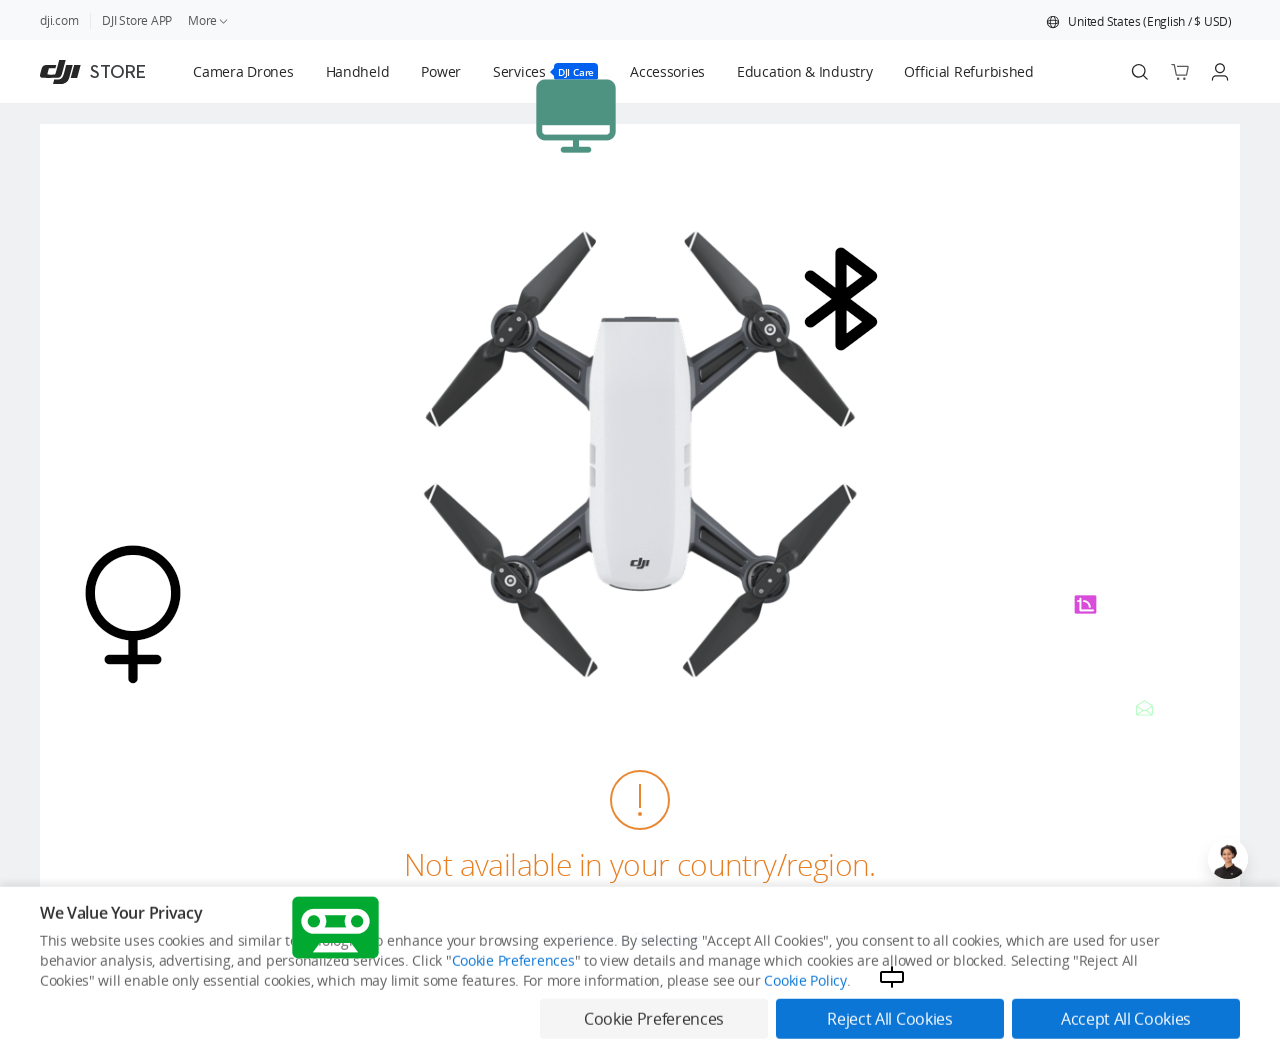  I want to click on center align element horizontally, so click(892, 977).